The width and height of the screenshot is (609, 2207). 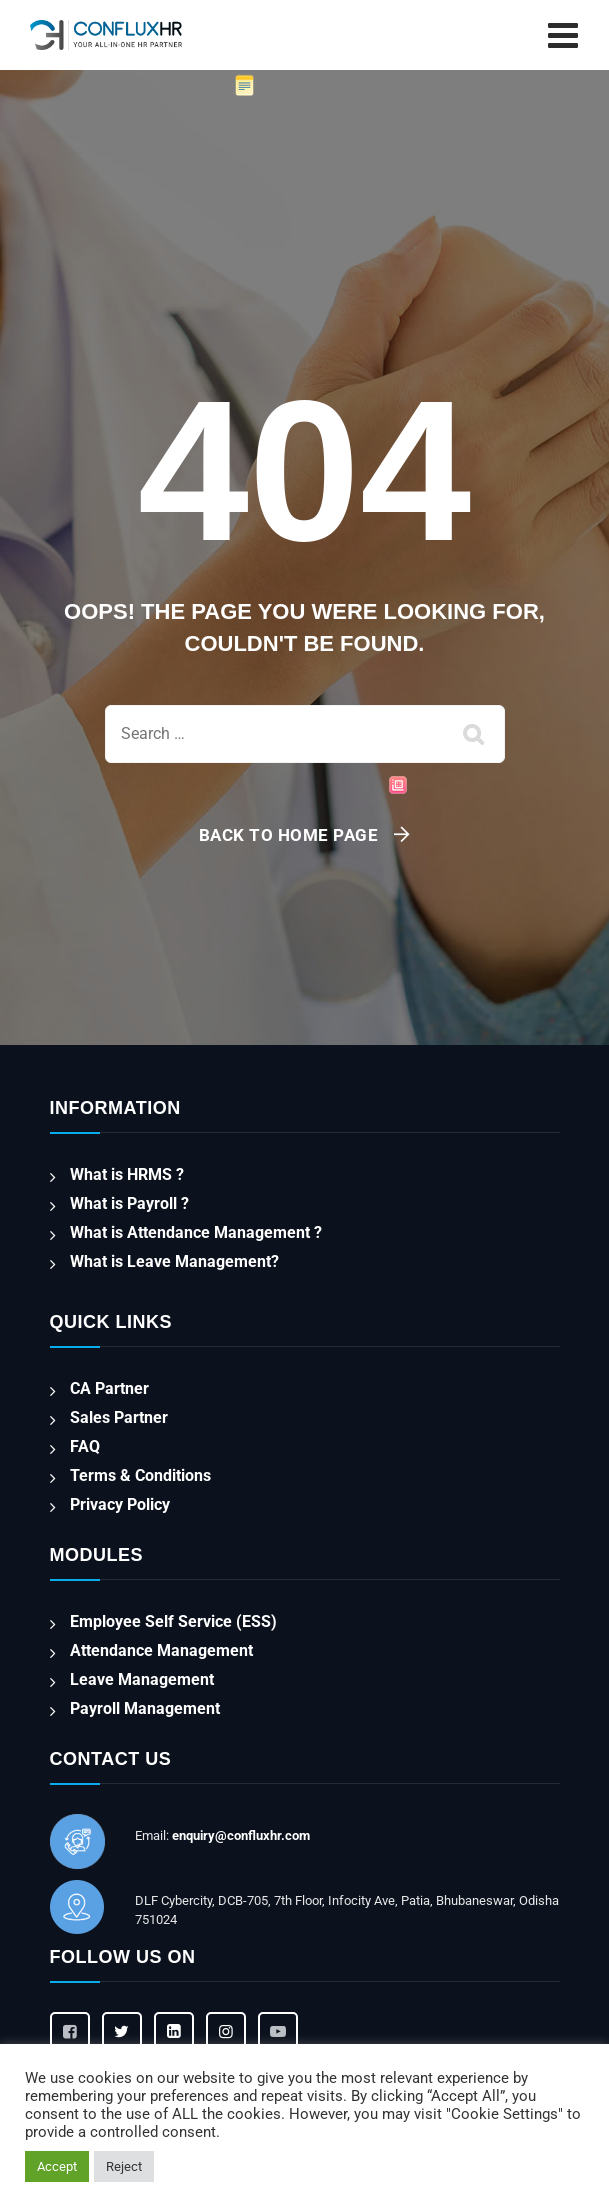 I want to click on open bijiben notes app, so click(x=244, y=85).